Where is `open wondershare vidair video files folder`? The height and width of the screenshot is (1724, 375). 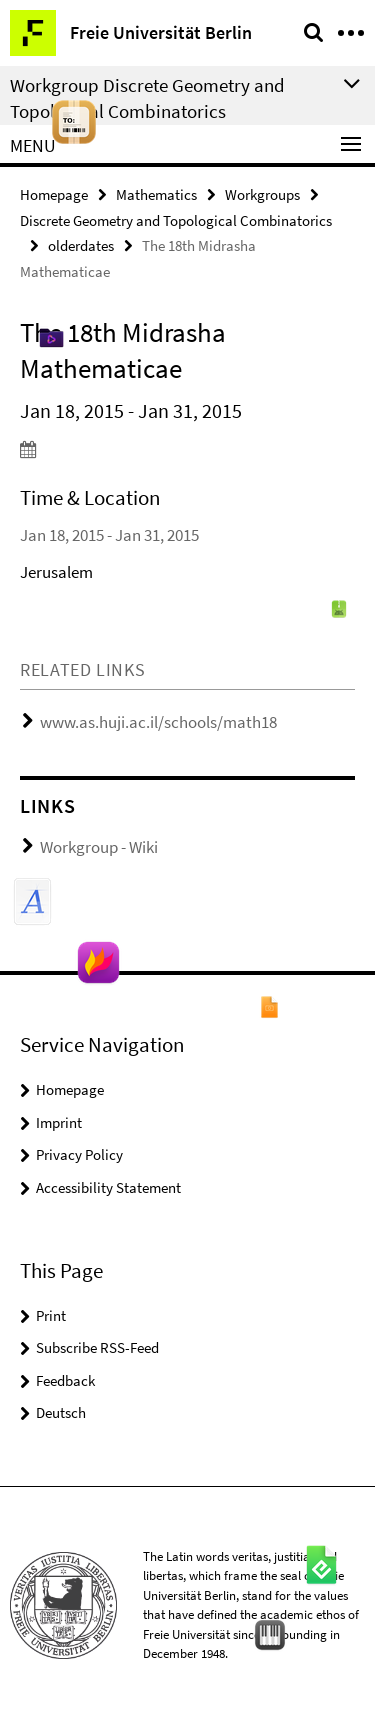
open wondershare vidair video files folder is located at coordinates (51, 338).